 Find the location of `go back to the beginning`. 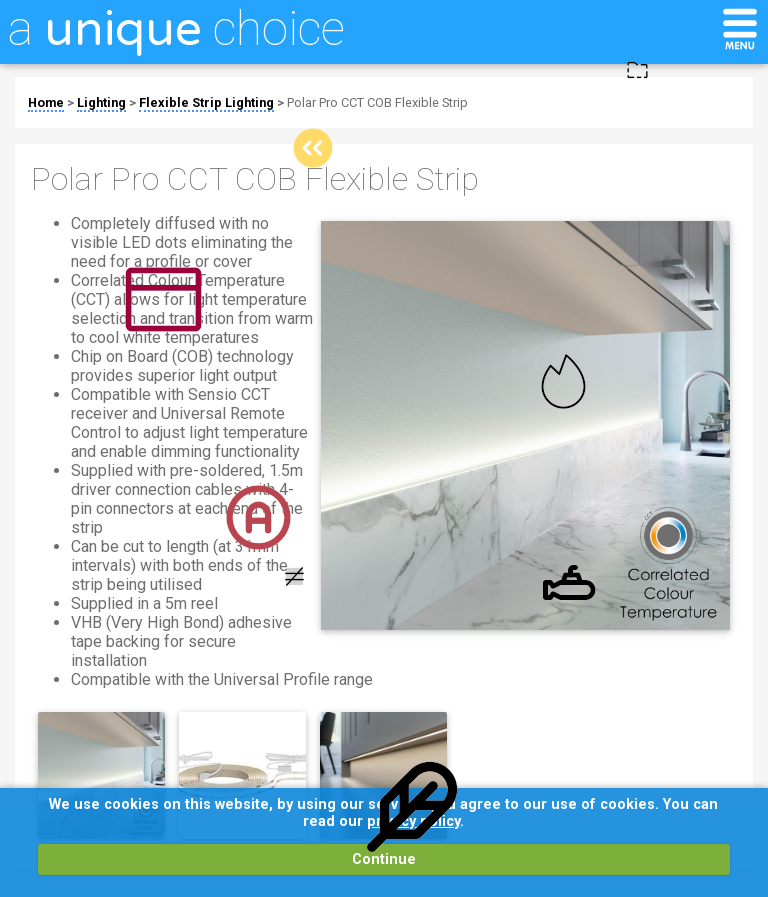

go back to the beginning is located at coordinates (313, 148).